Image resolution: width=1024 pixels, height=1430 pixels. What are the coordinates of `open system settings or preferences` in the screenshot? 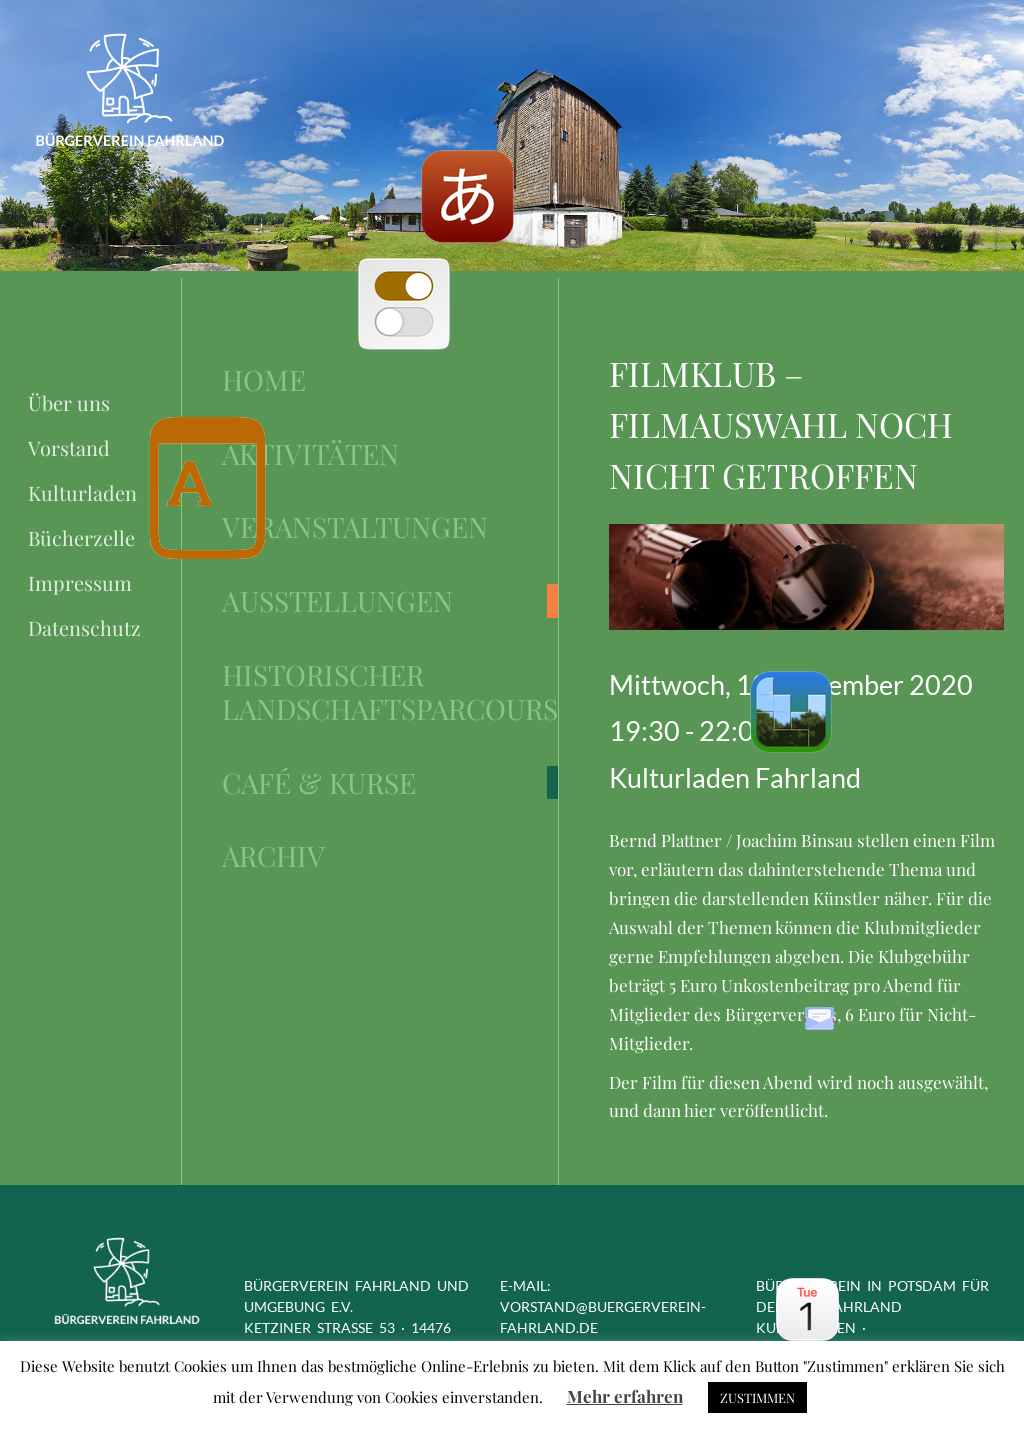 It's located at (404, 304).